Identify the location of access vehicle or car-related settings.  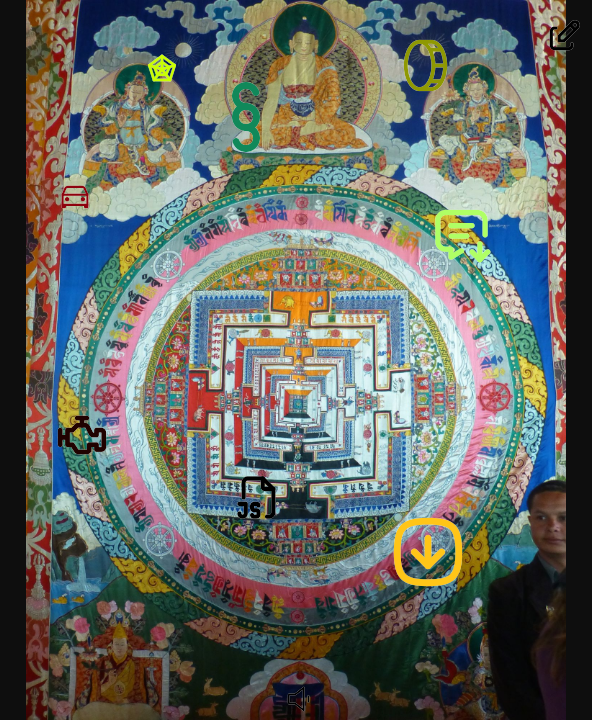
(75, 197).